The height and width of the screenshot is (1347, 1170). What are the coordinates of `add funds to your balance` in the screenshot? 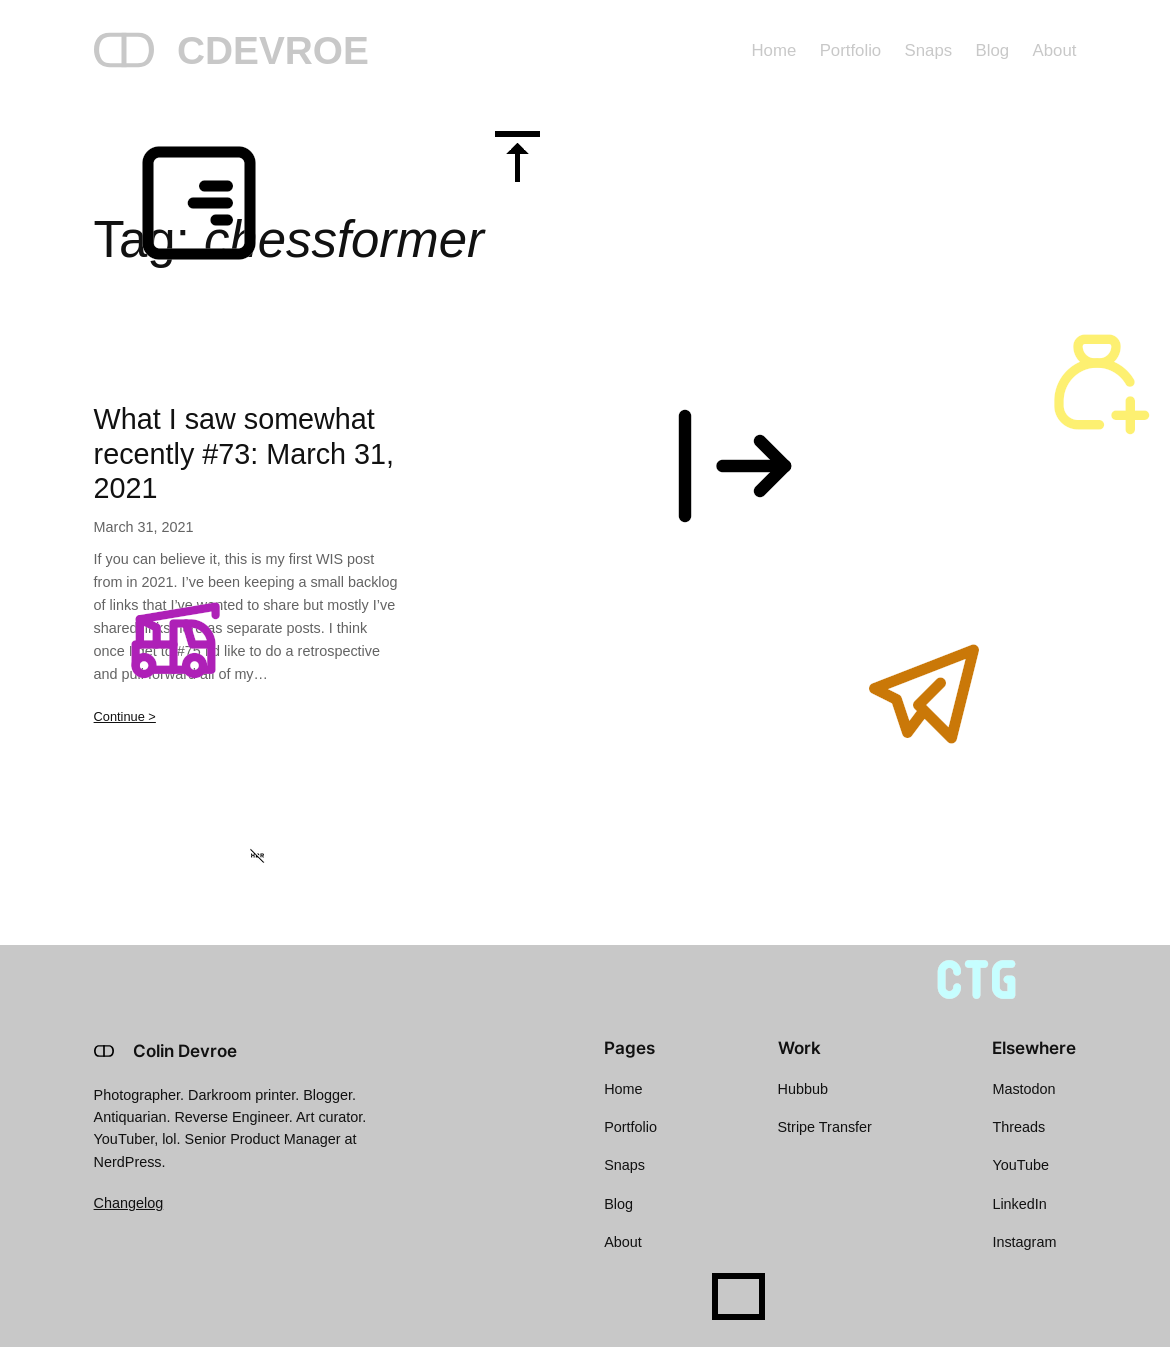 It's located at (1097, 382).